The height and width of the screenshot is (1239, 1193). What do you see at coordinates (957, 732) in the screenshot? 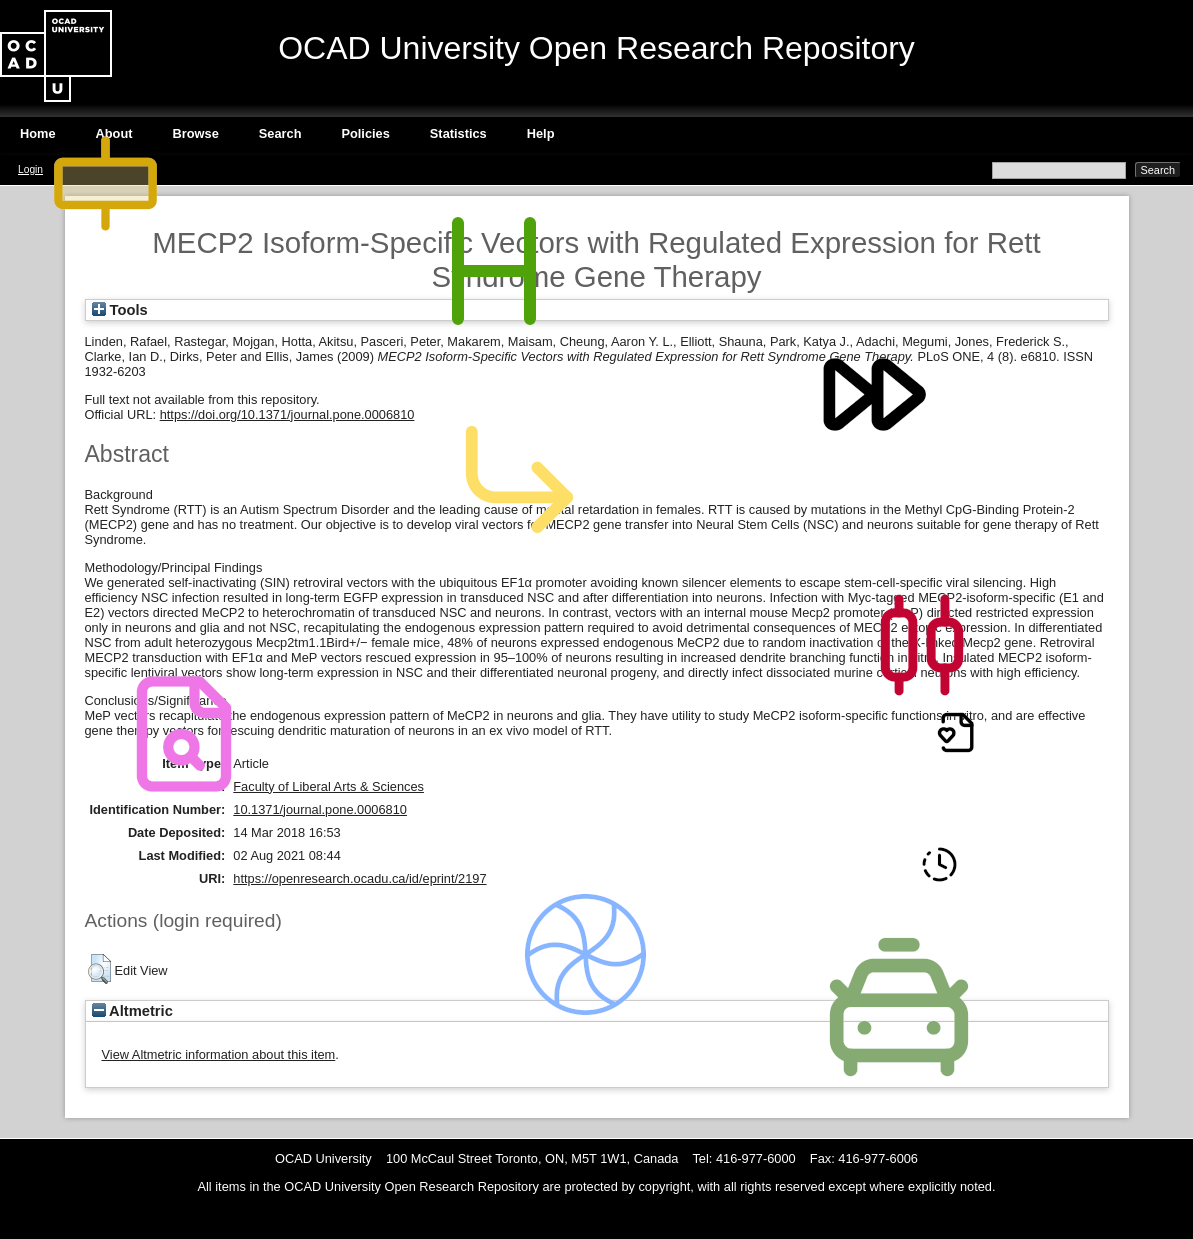
I see `add file to favorites` at bounding box center [957, 732].